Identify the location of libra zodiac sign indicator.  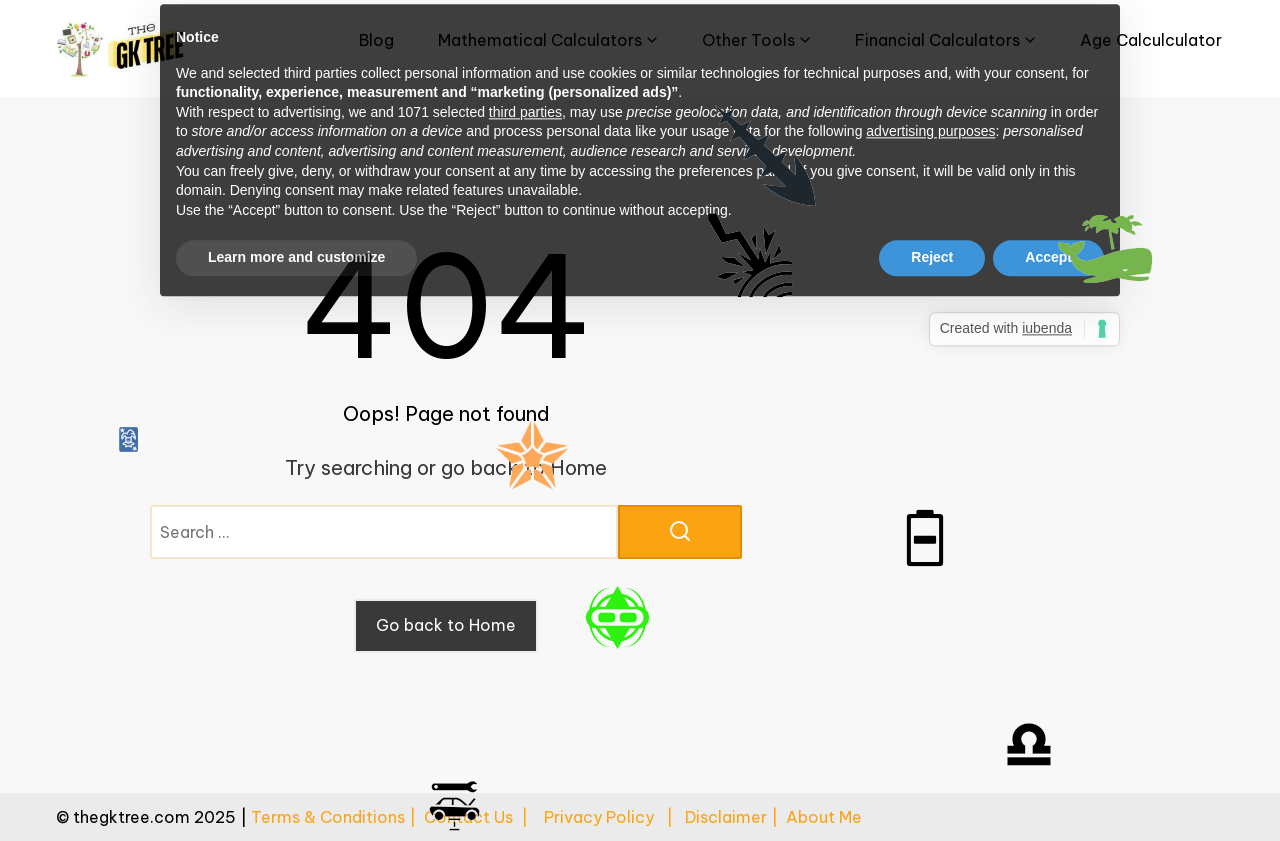
(1029, 745).